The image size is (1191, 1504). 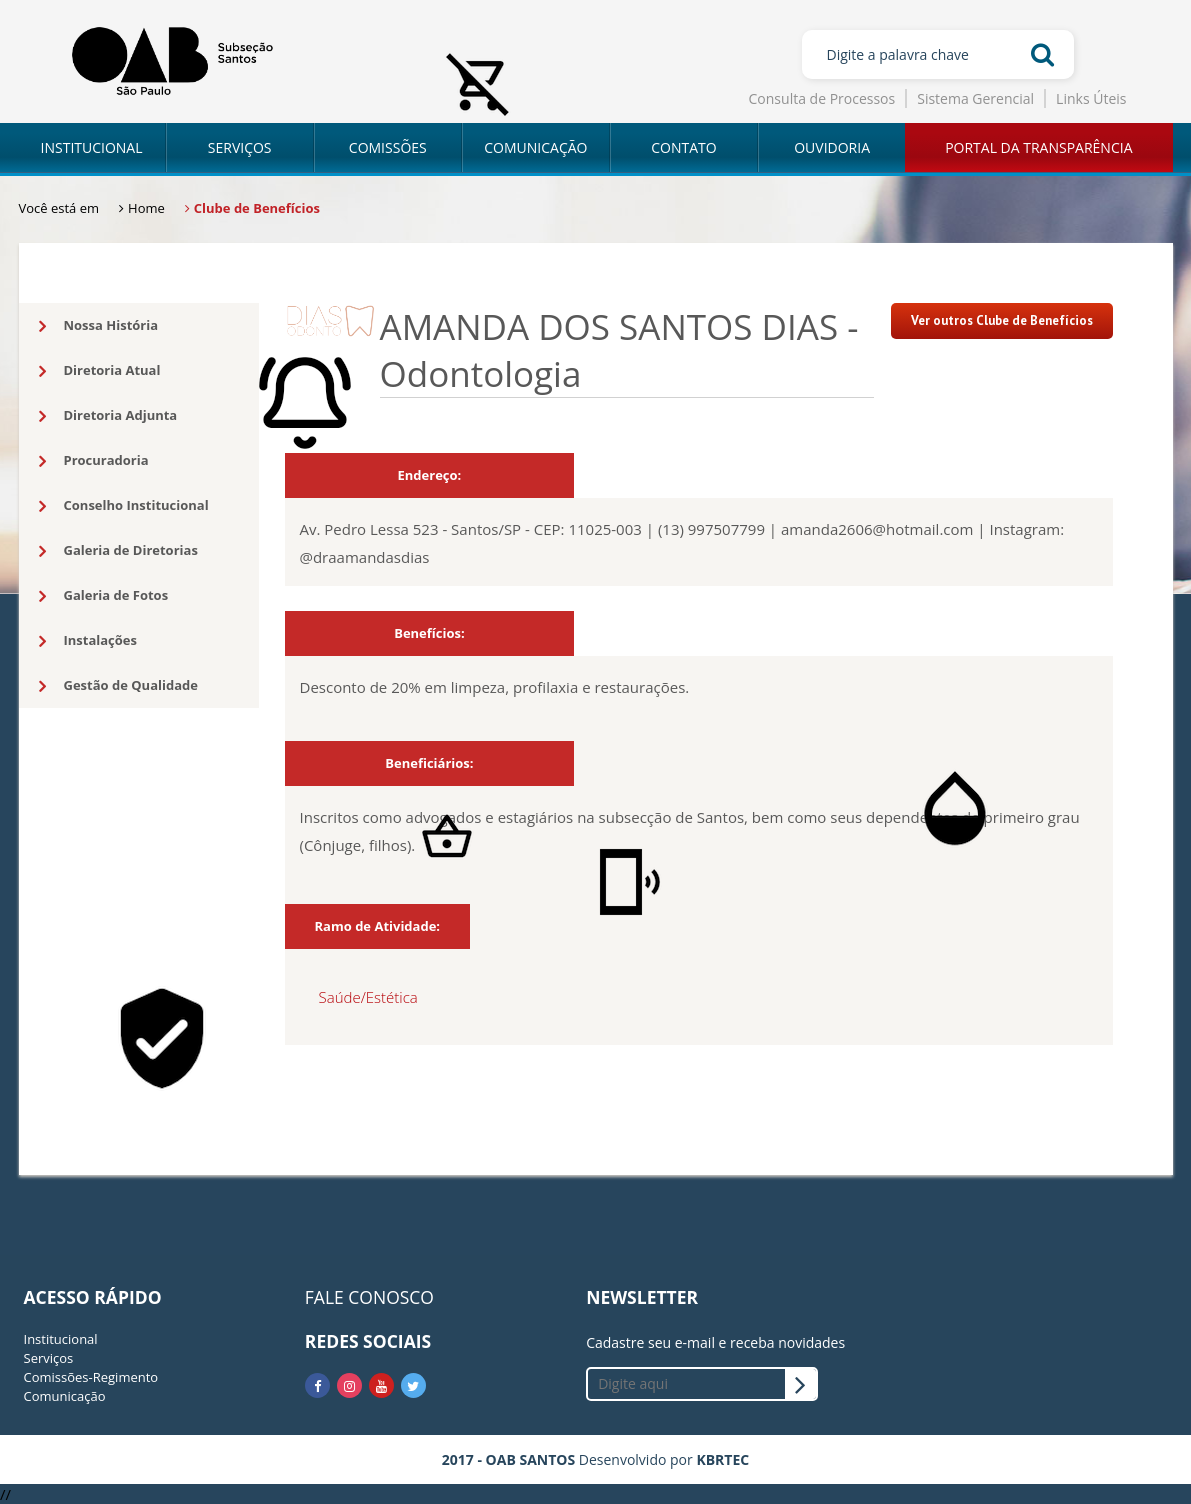 I want to click on indicates a verified or trusted user account, so click(x=162, y=1038).